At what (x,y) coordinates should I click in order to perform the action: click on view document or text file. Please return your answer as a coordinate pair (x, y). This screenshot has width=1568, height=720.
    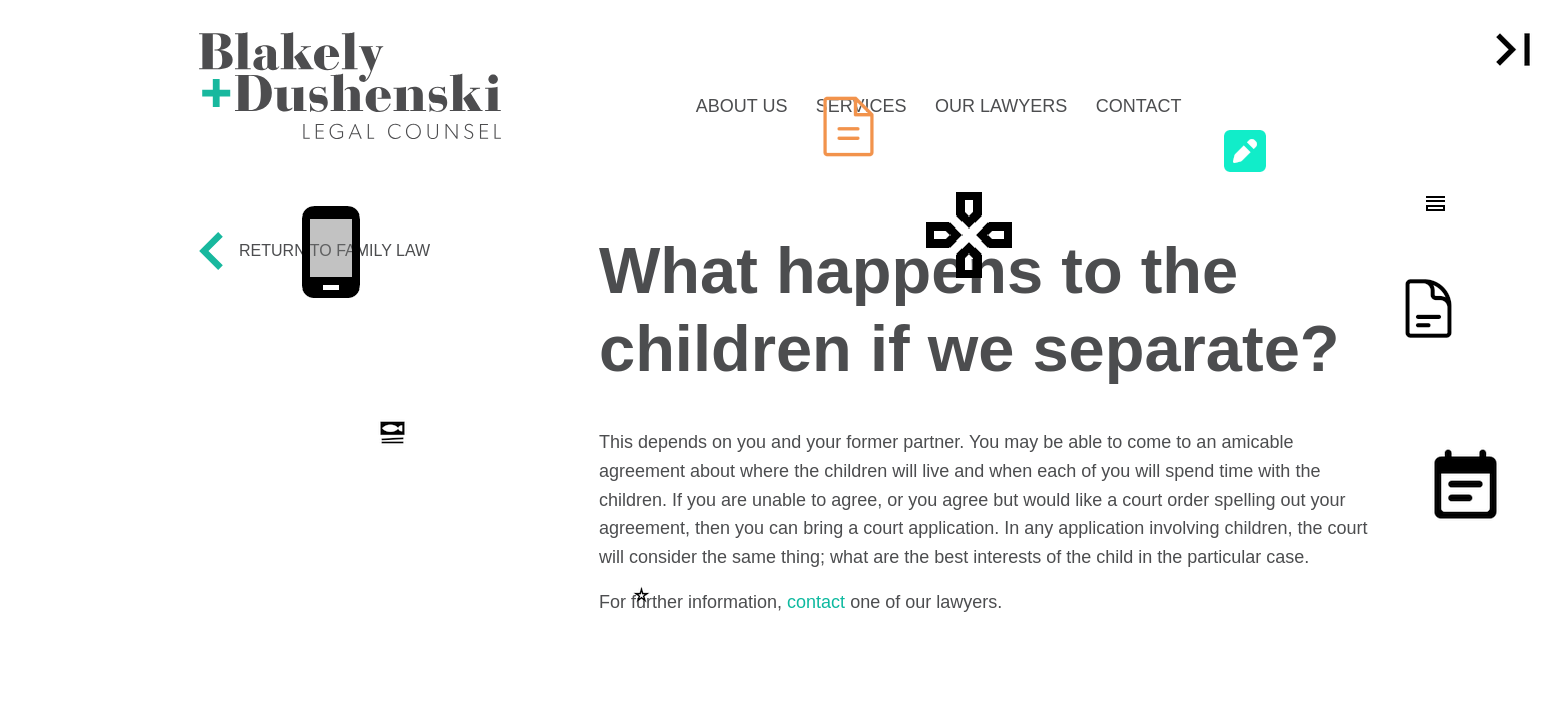
    Looking at the image, I should click on (848, 126).